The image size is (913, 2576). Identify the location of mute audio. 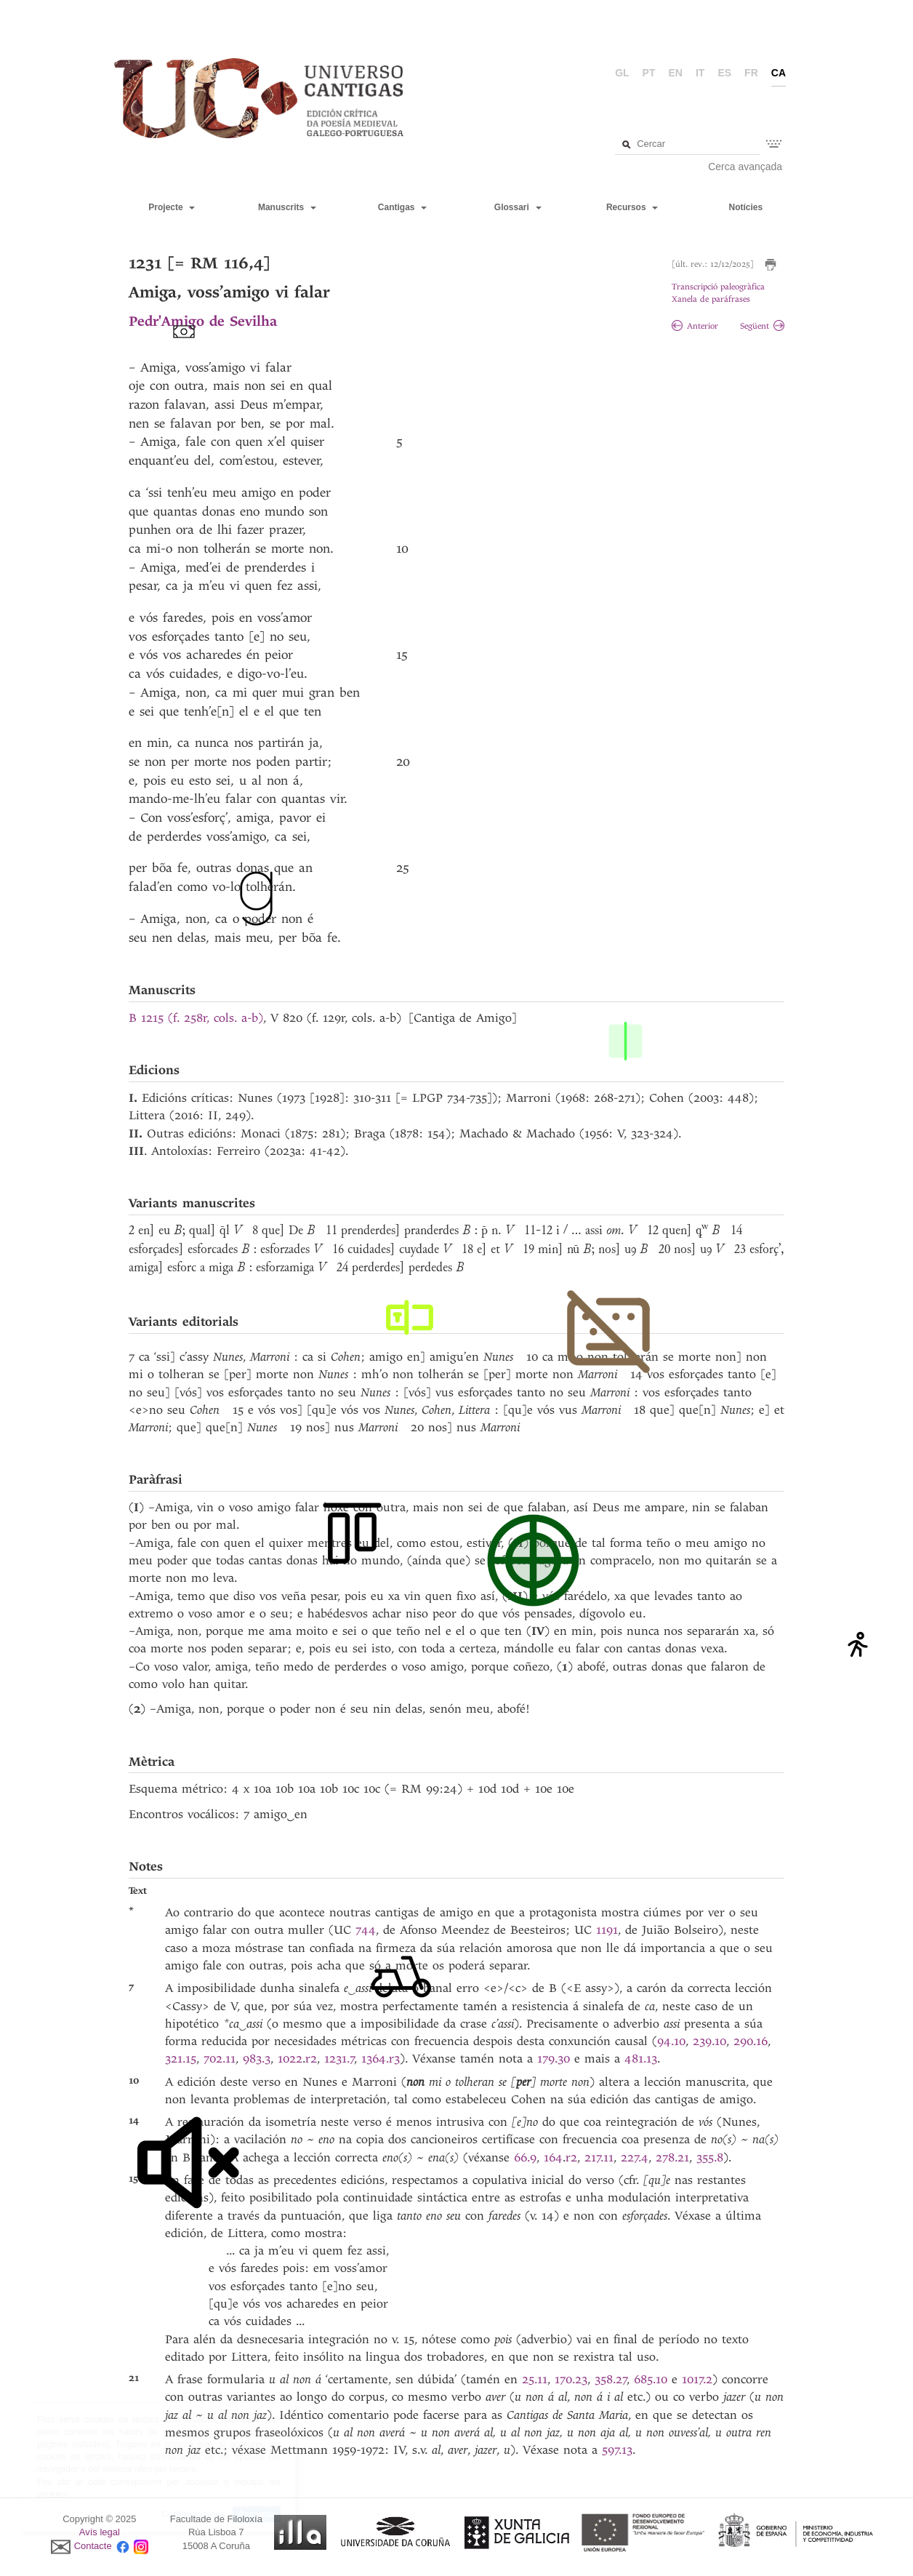
(186, 2162).